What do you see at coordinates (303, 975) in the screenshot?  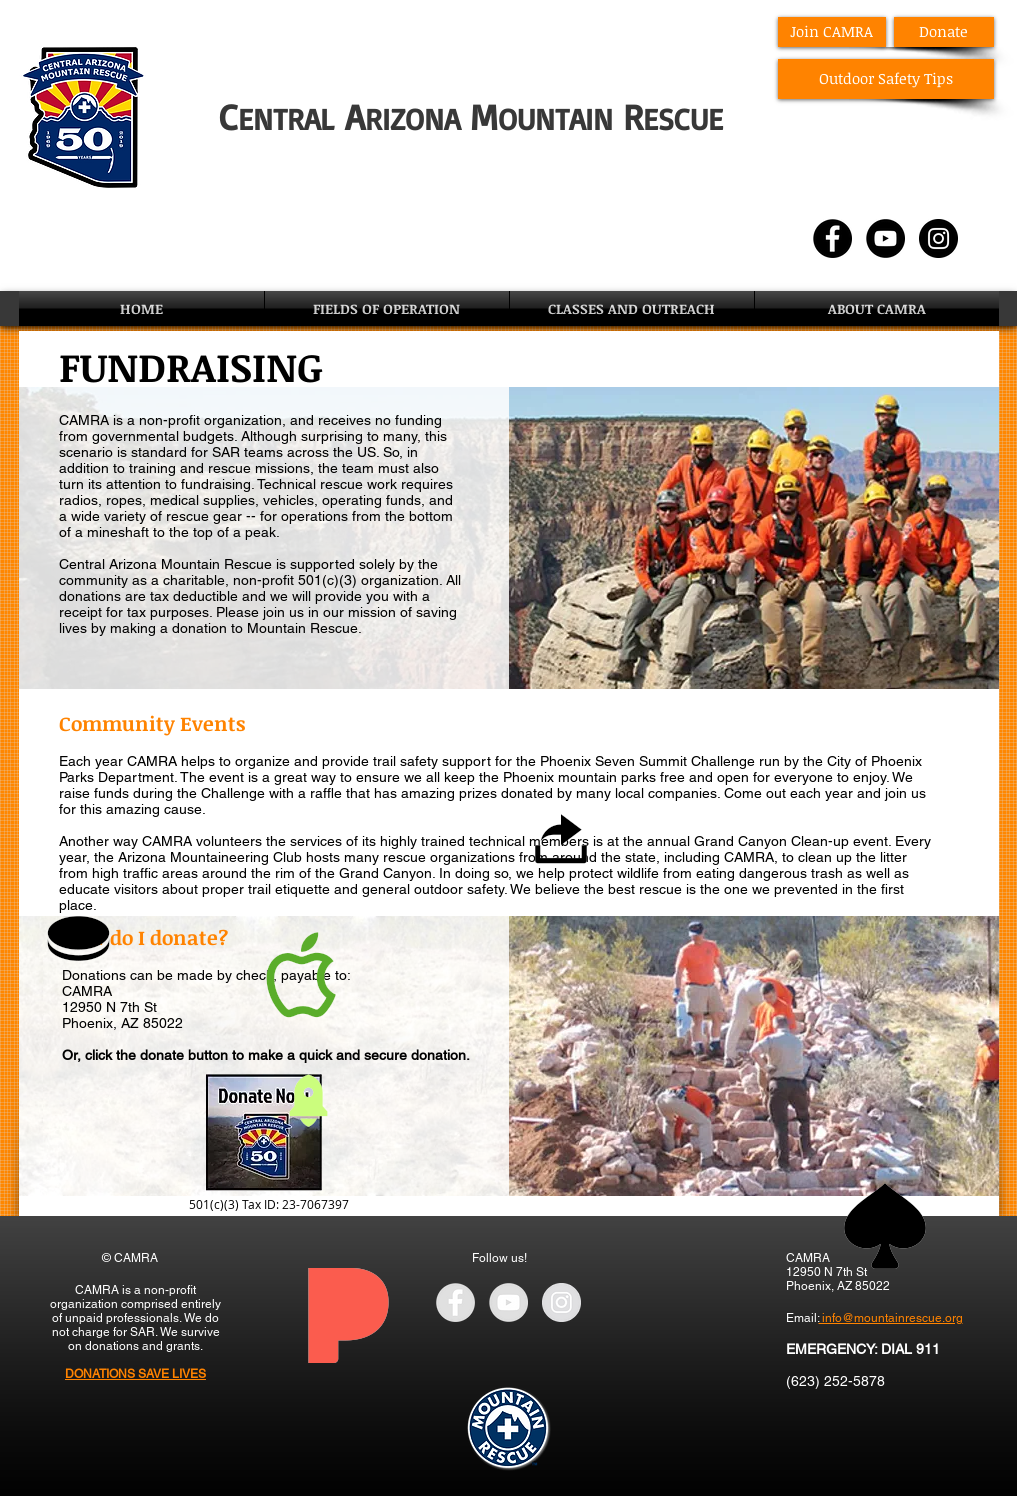 I see `apple company logo` at bounding box center [303, 975].